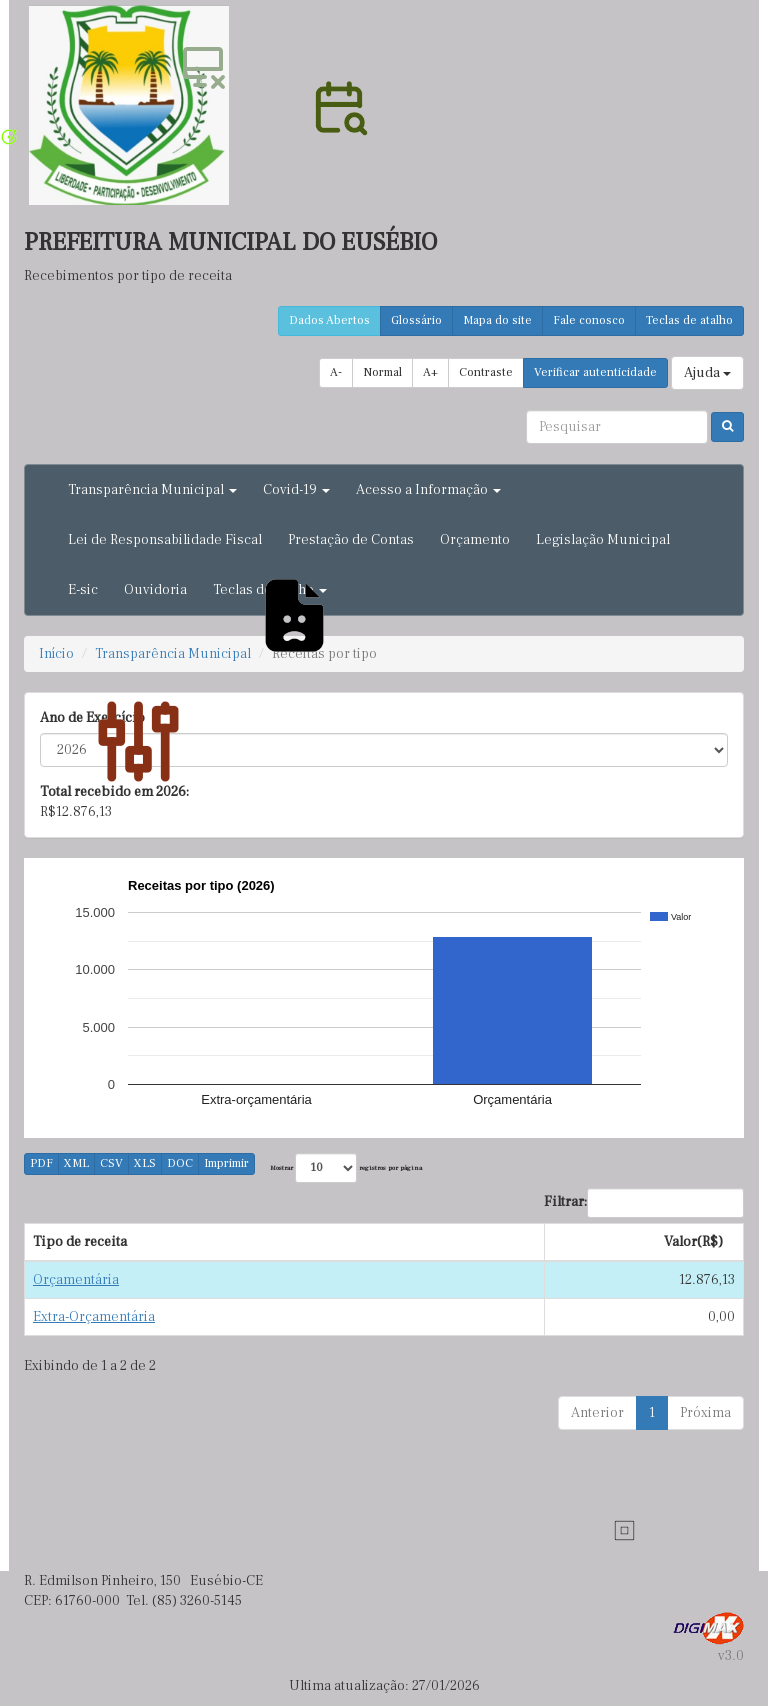 The height and width of the screenshot is (1706, 768). What do you see at coordinates (294, 615) in the screenshot?
I see `indicates a file error or problem` at bounding box center [294, 615].